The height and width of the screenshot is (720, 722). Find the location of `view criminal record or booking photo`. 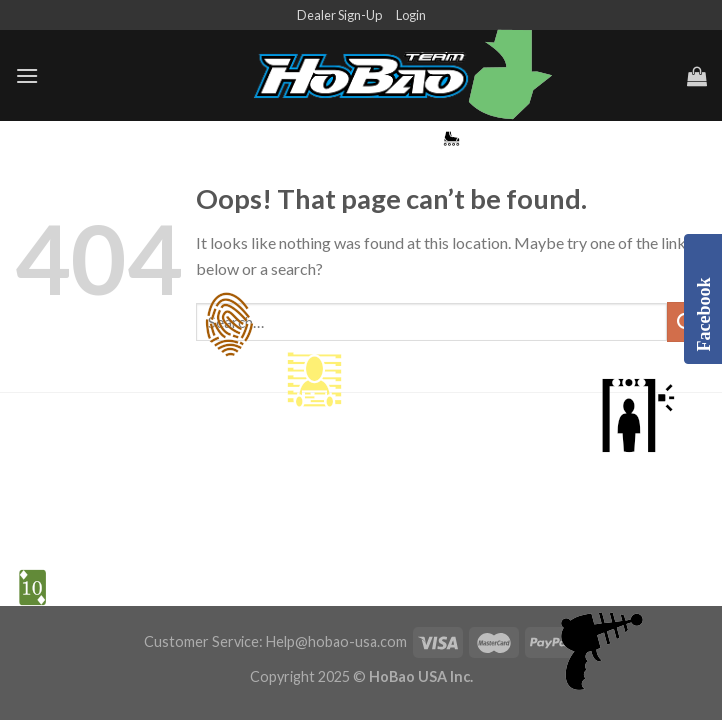

view criminal record or booking photo is located at coordinates (314, 379).